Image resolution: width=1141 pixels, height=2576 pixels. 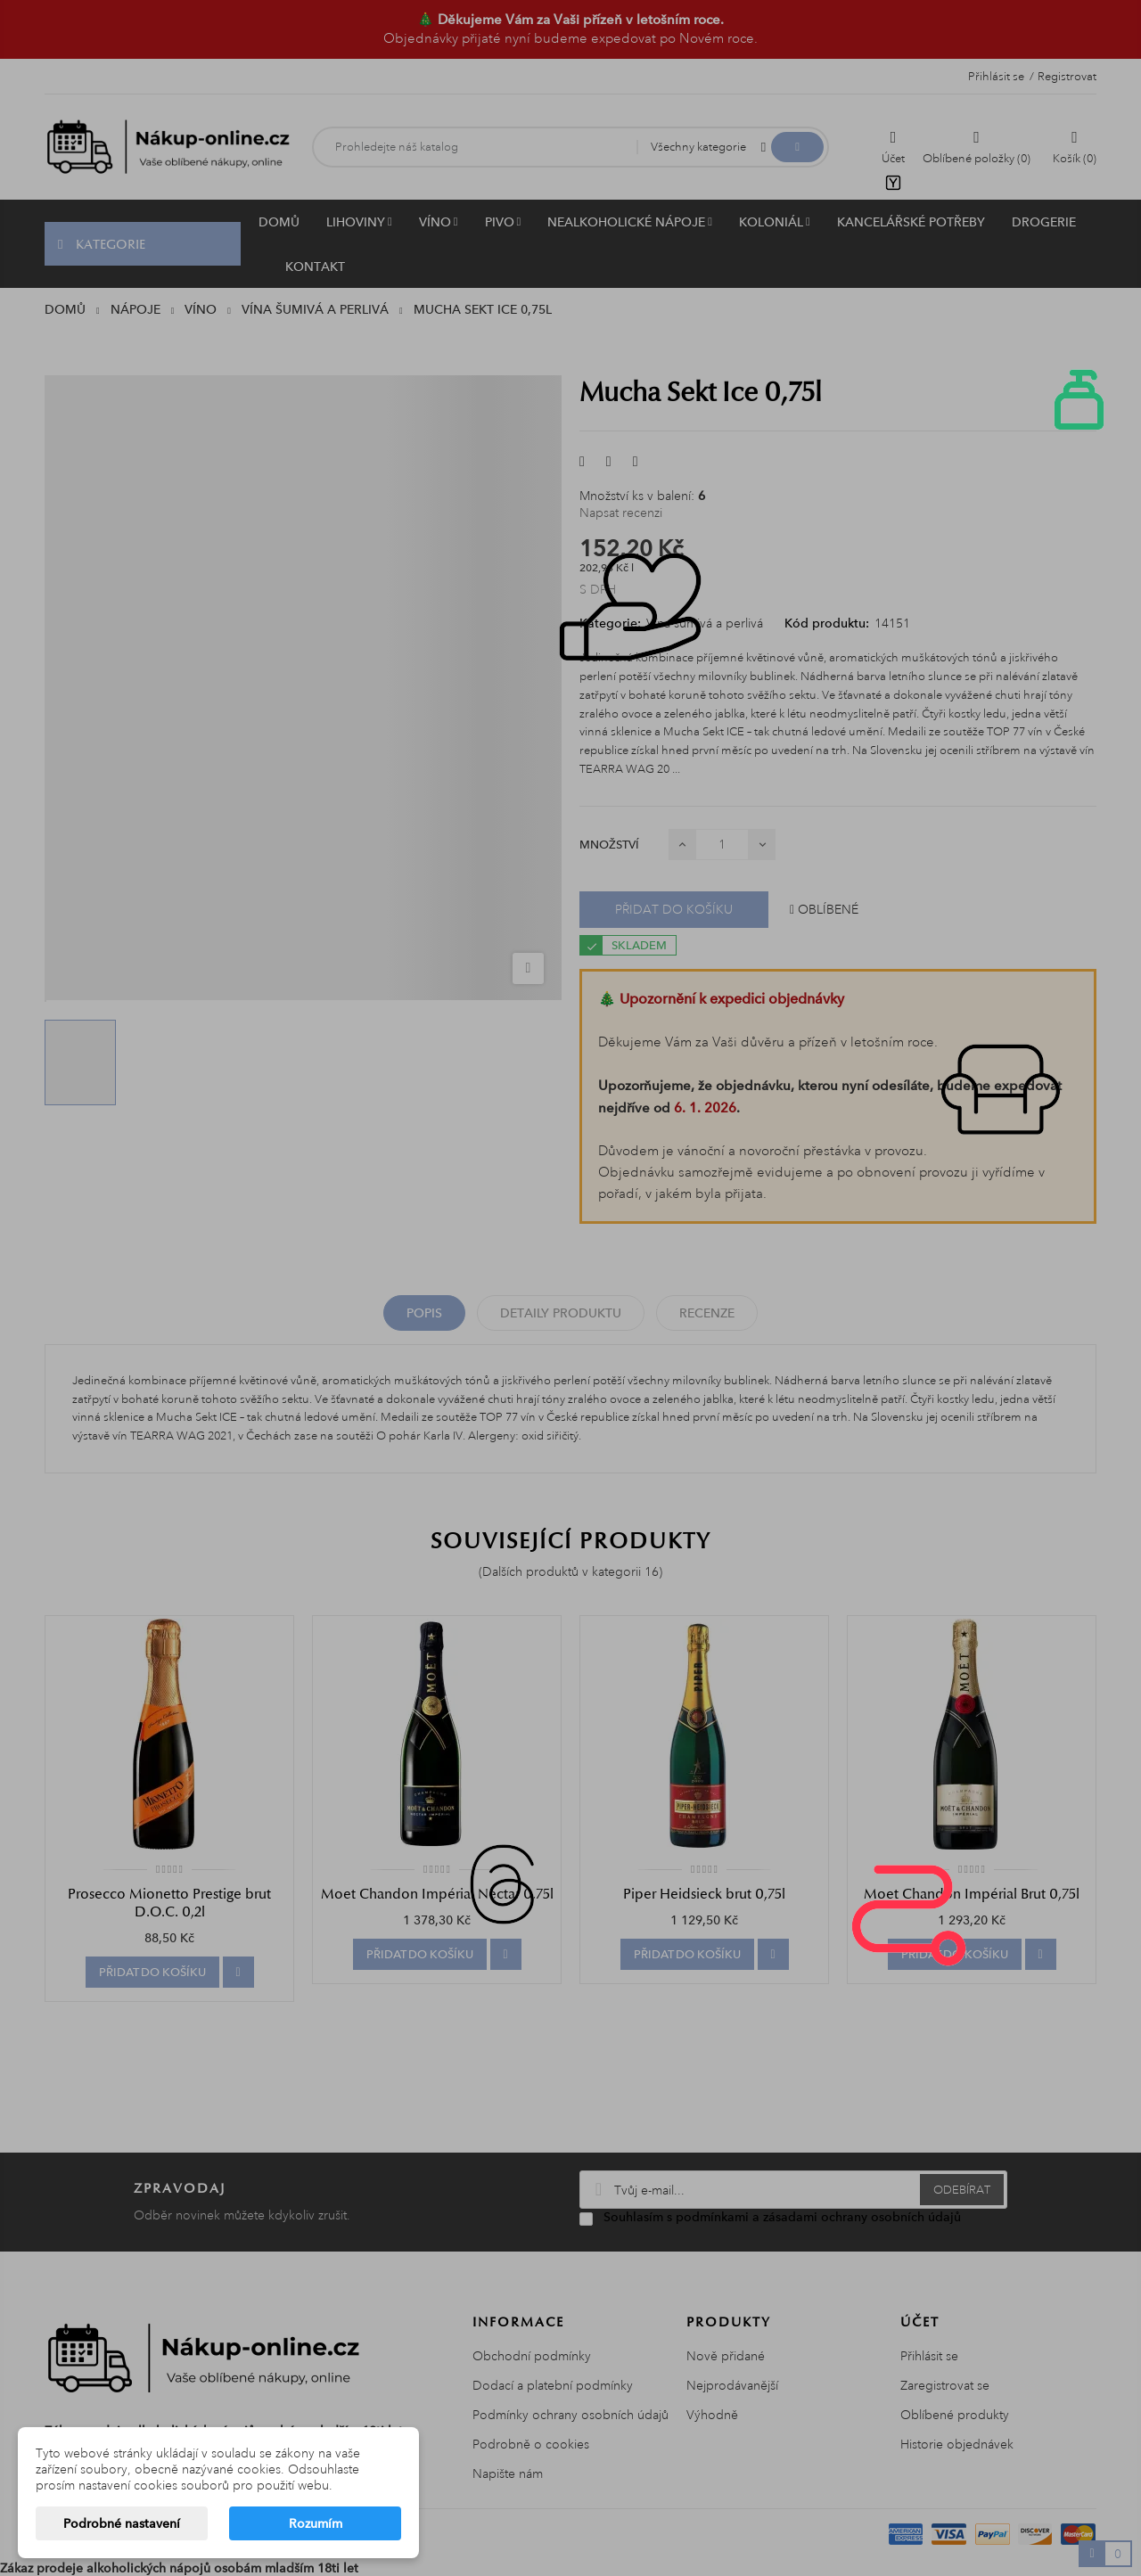 What do you see at coordinates (908, 1908) in the screenshot?
I see `view or edit a route path` at bounding box center [908, 1908].